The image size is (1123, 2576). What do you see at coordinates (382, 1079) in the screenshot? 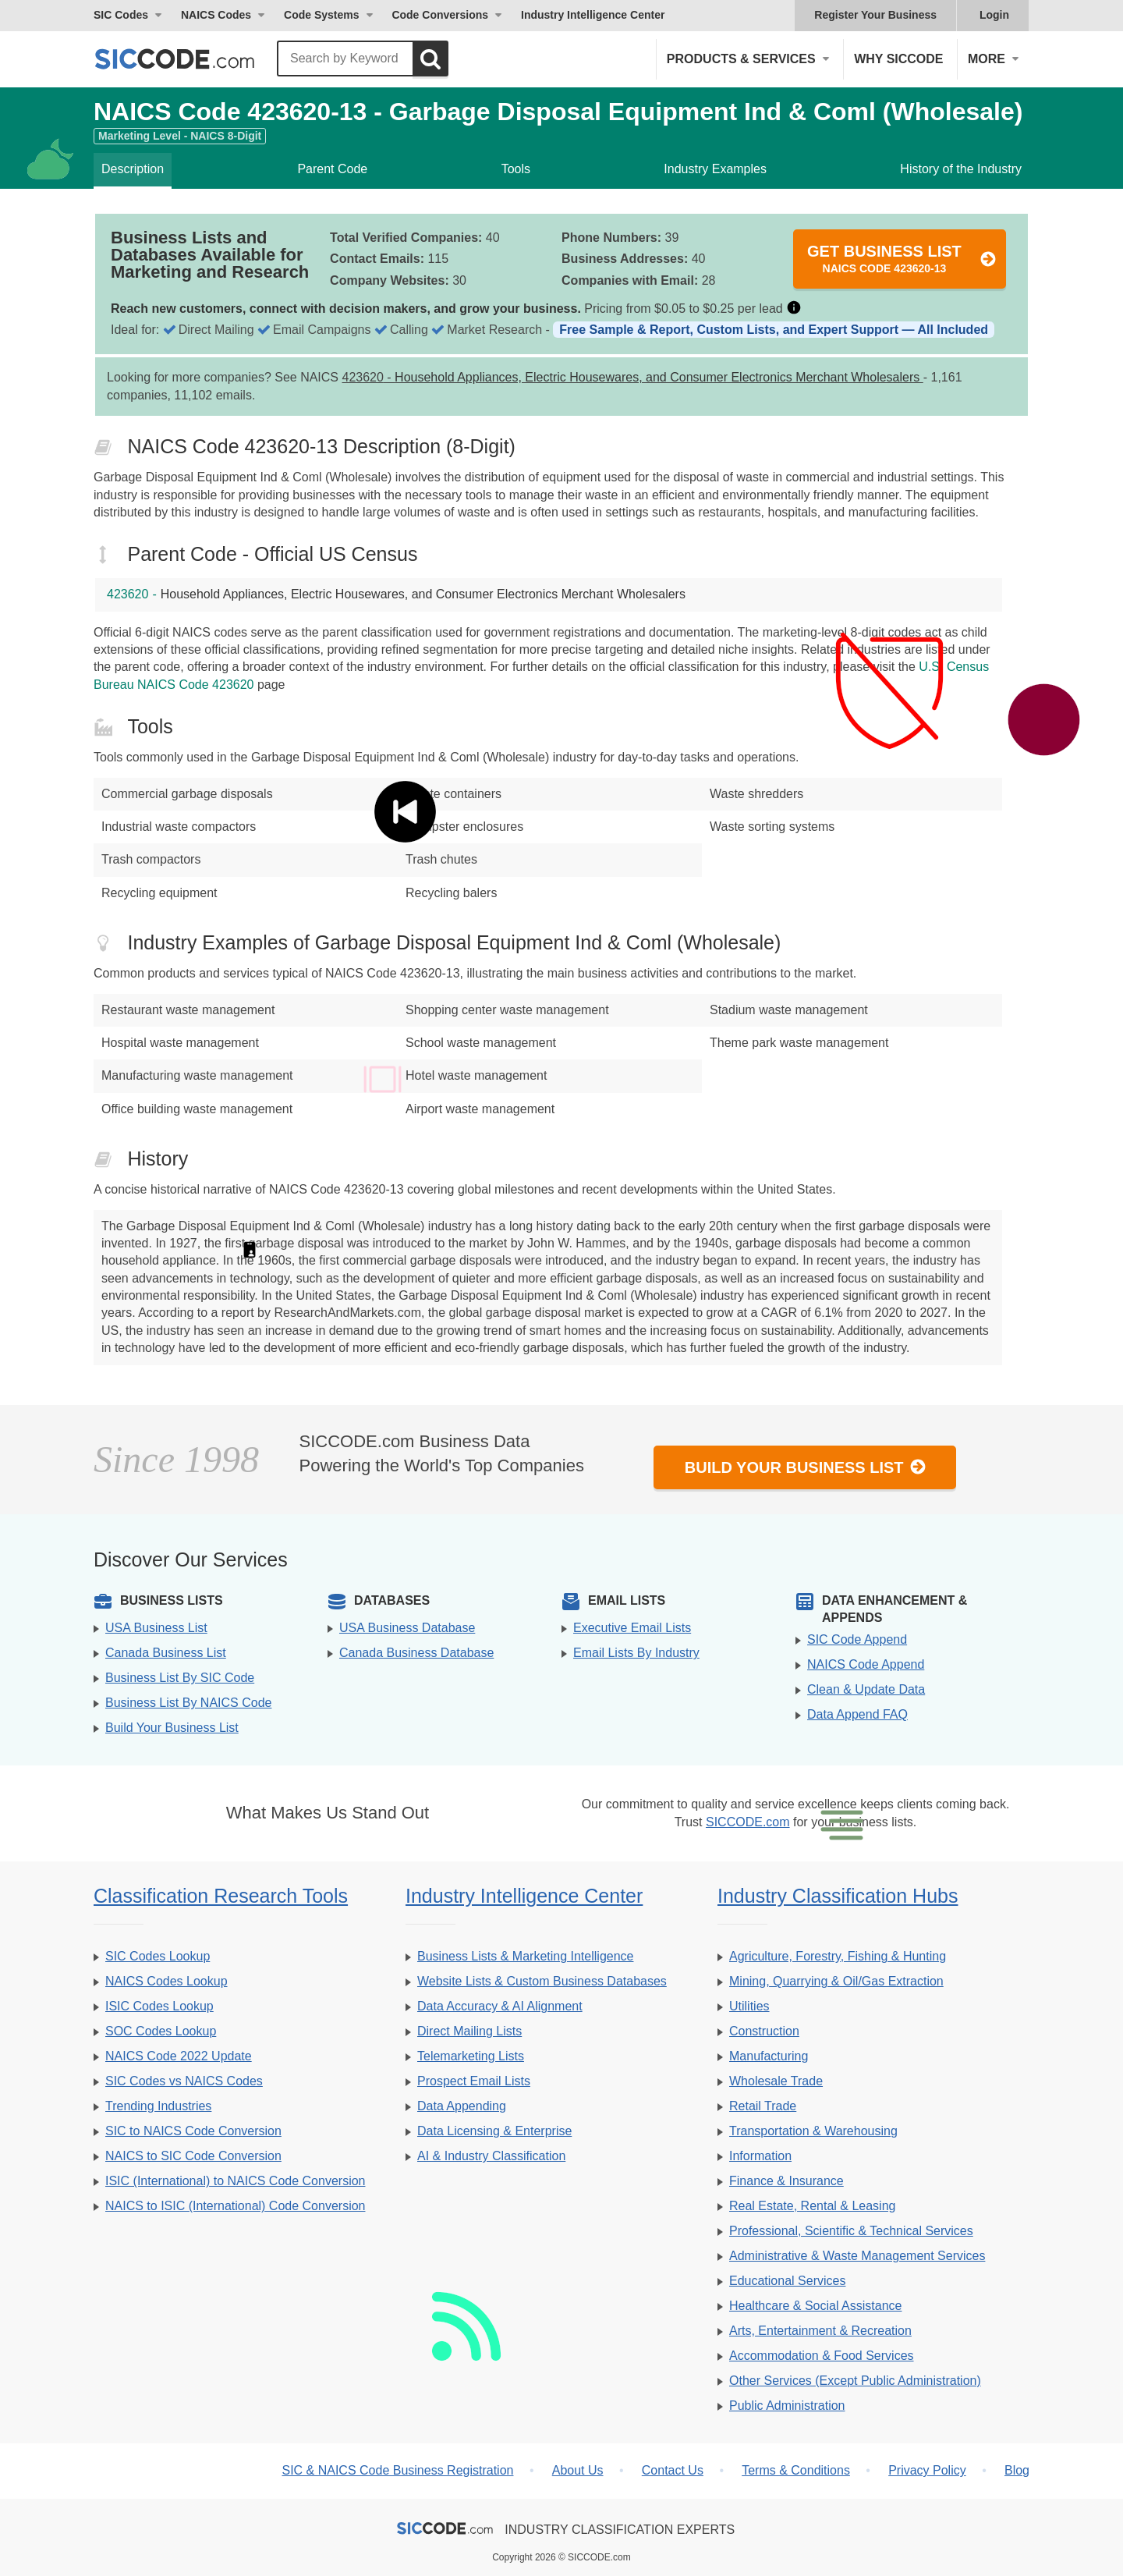
I see `start a slideshow presentation` at bounding box center [382, 1079].